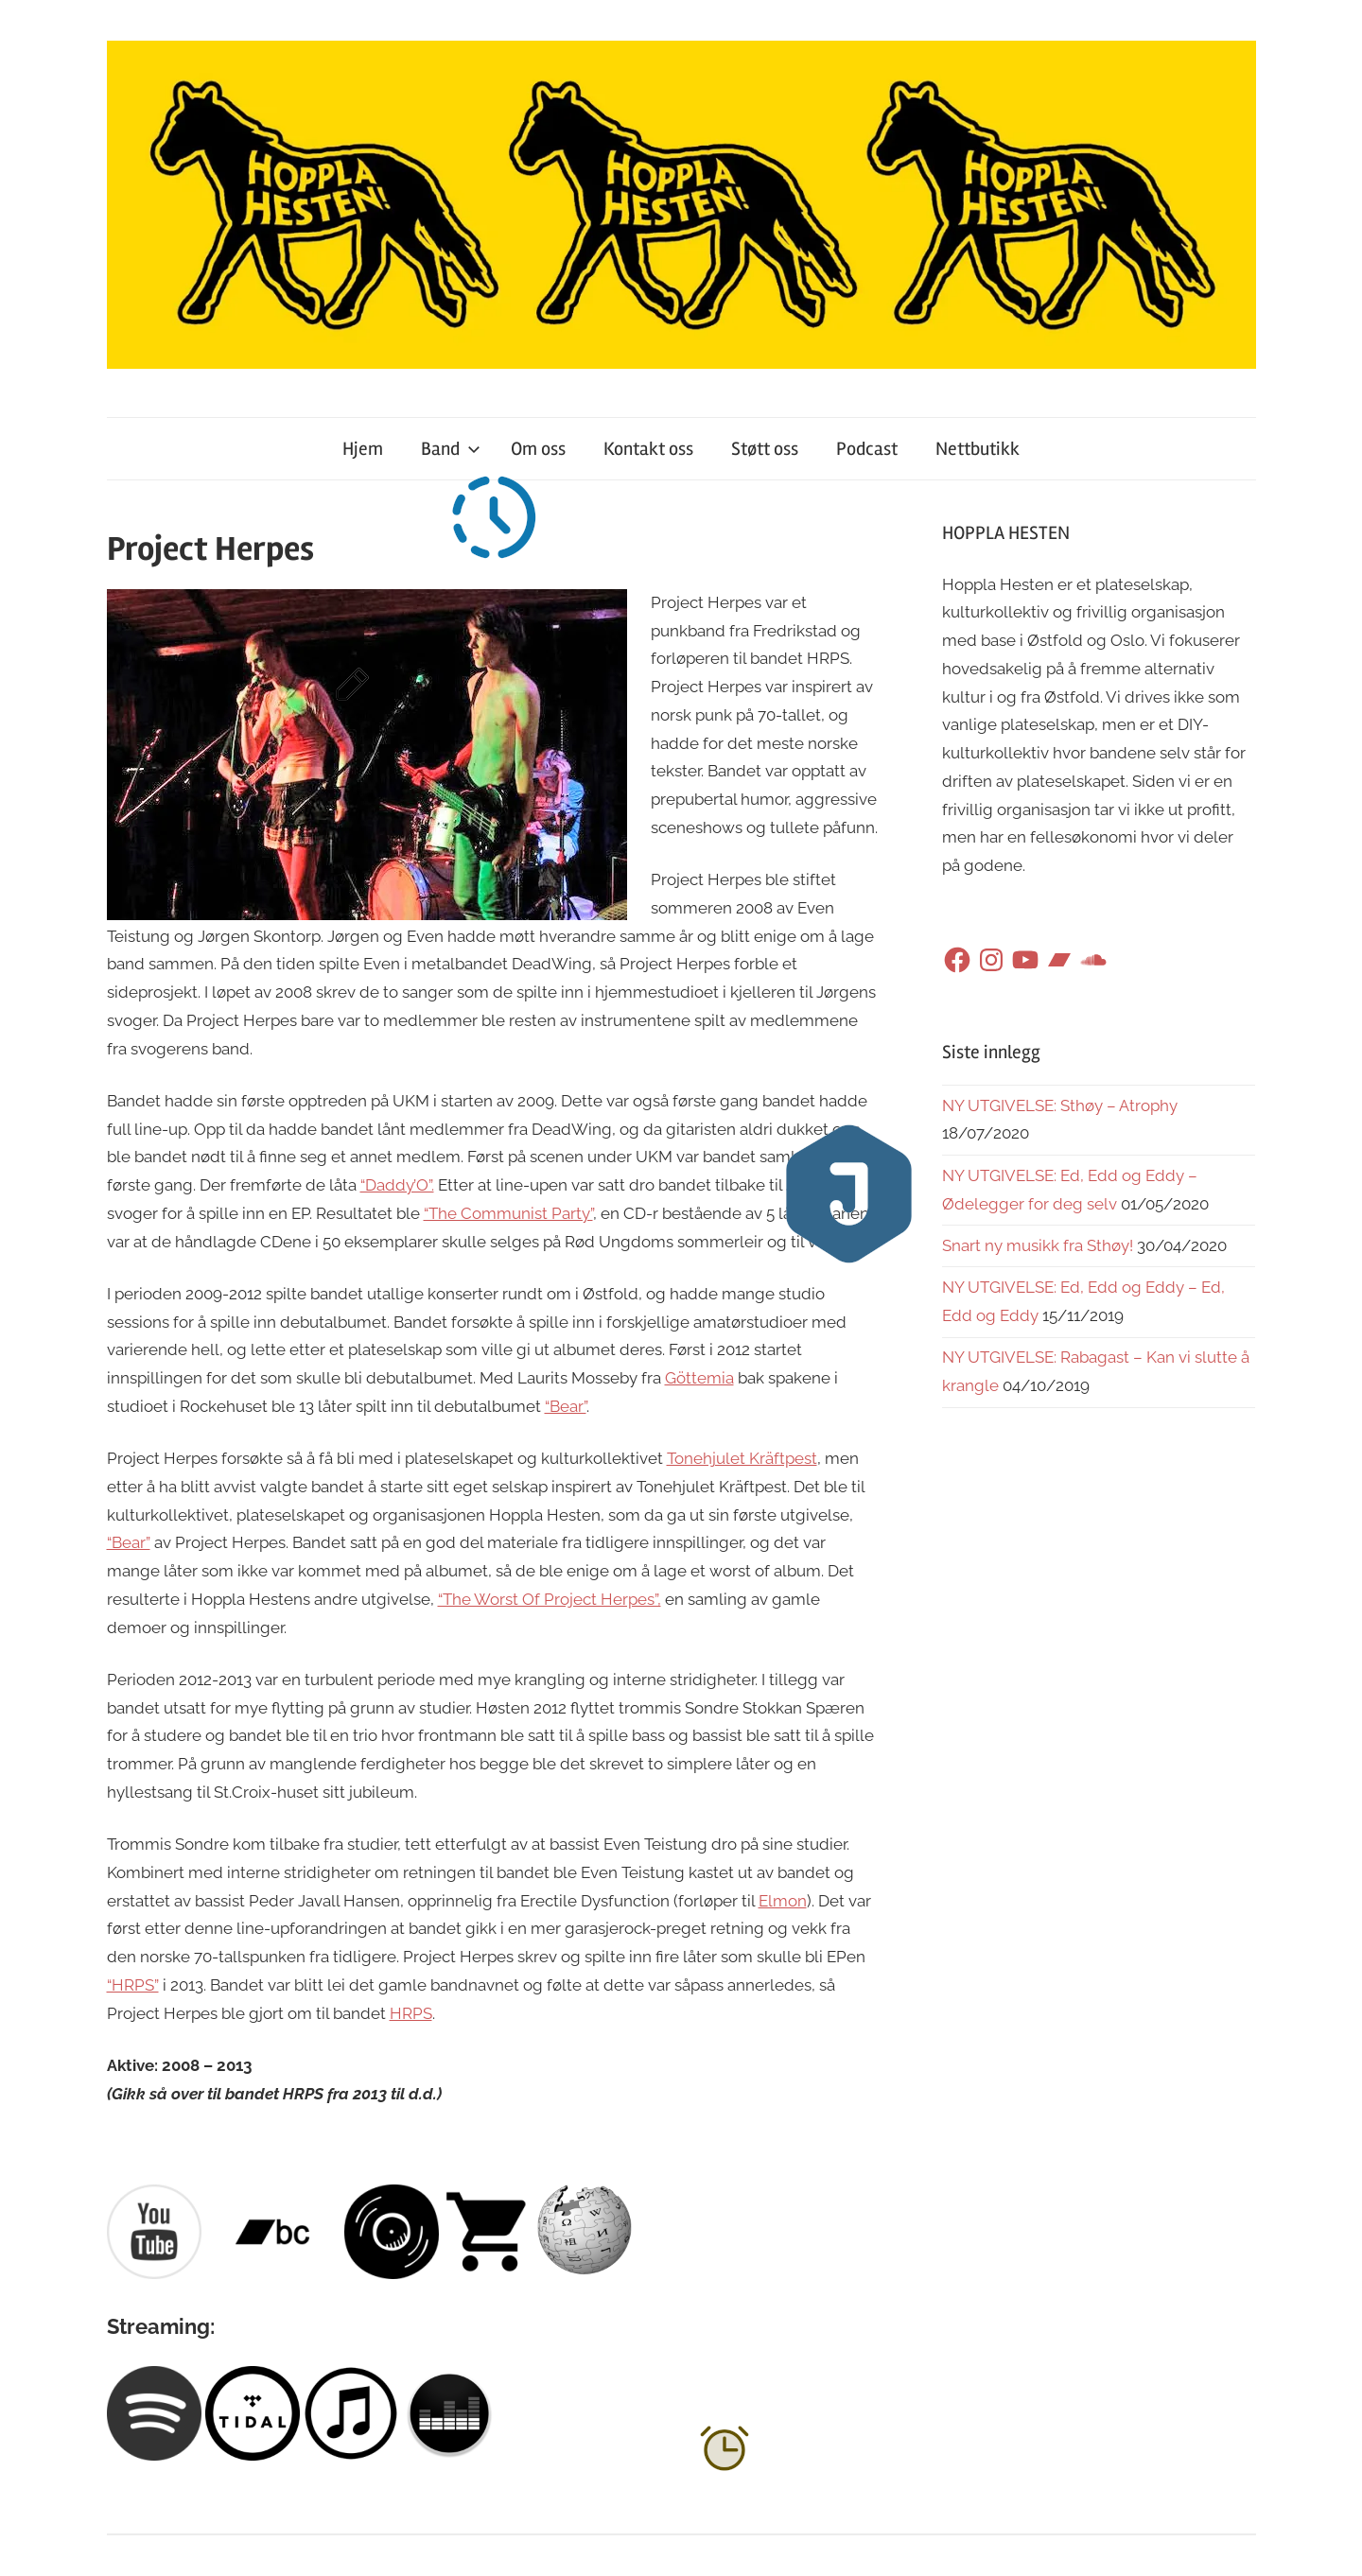 This screenshot has width=1362, height=2576. Describe the element at coordinates (494, 517) in the screenshot. I see `toggle viewing history on or off` at that location.